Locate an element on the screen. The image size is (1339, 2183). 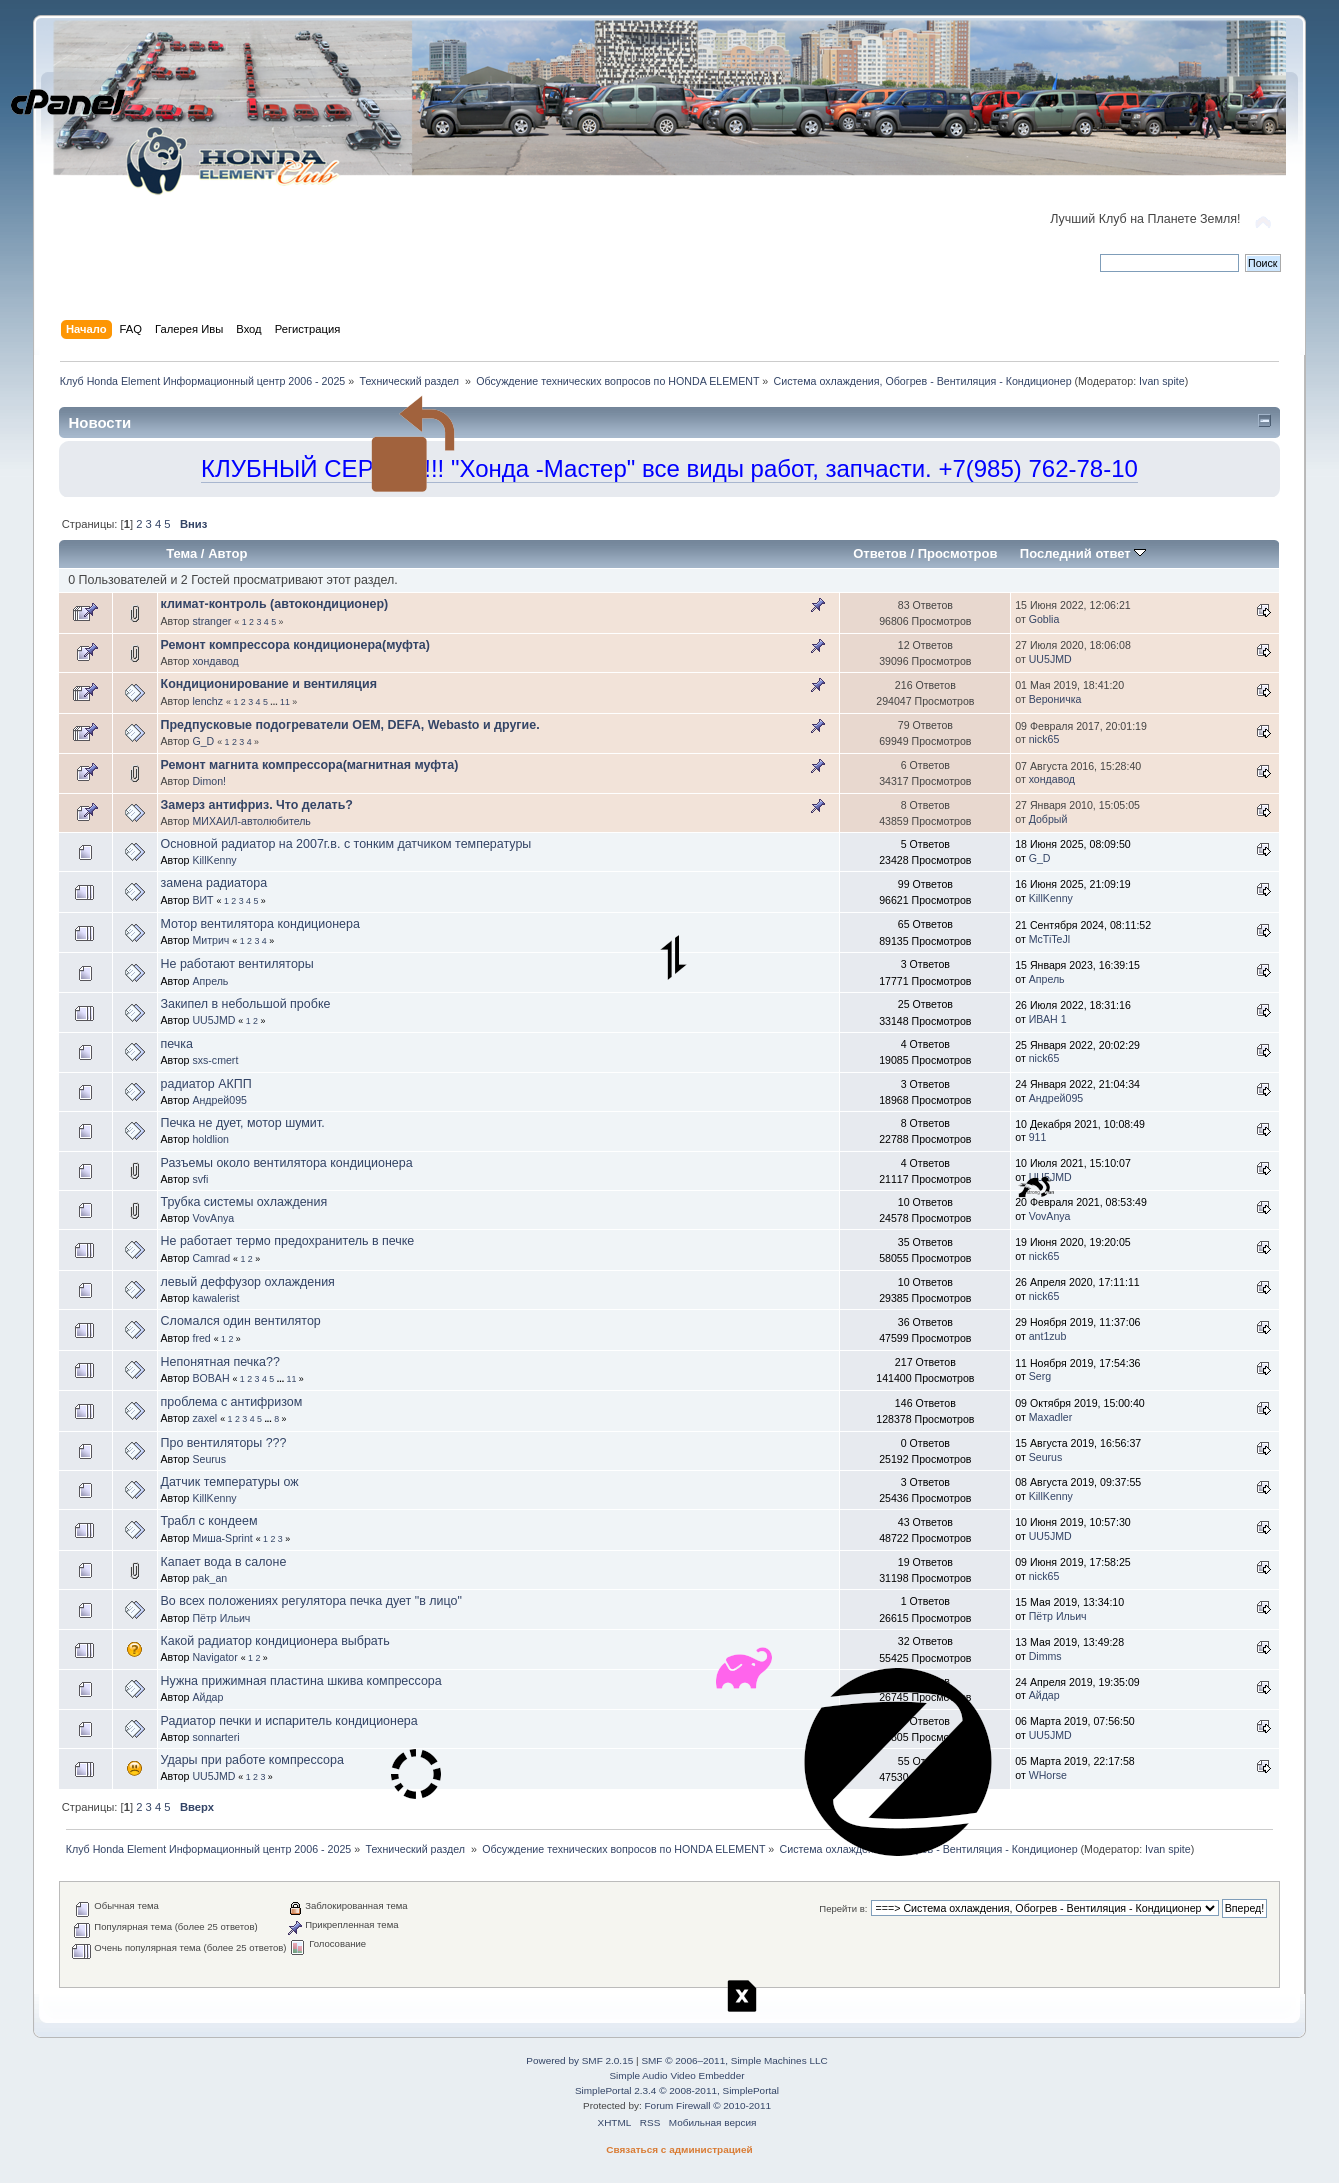
access cPanel web hosting control panel is located at coordinates (68, 102).